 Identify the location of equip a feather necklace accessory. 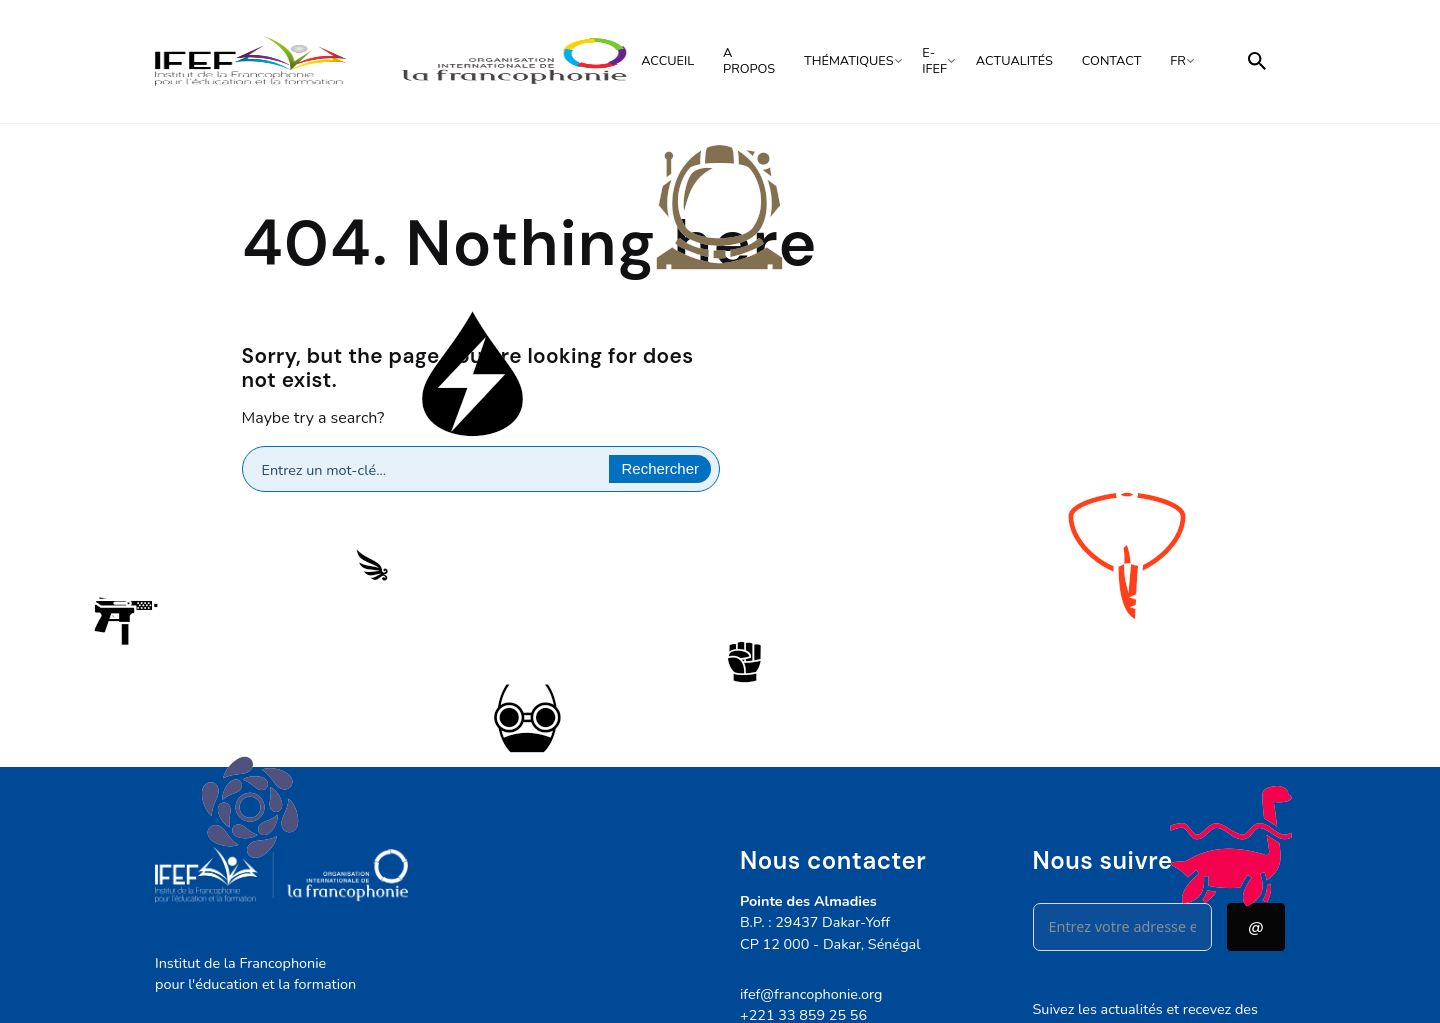
(1127, 555).